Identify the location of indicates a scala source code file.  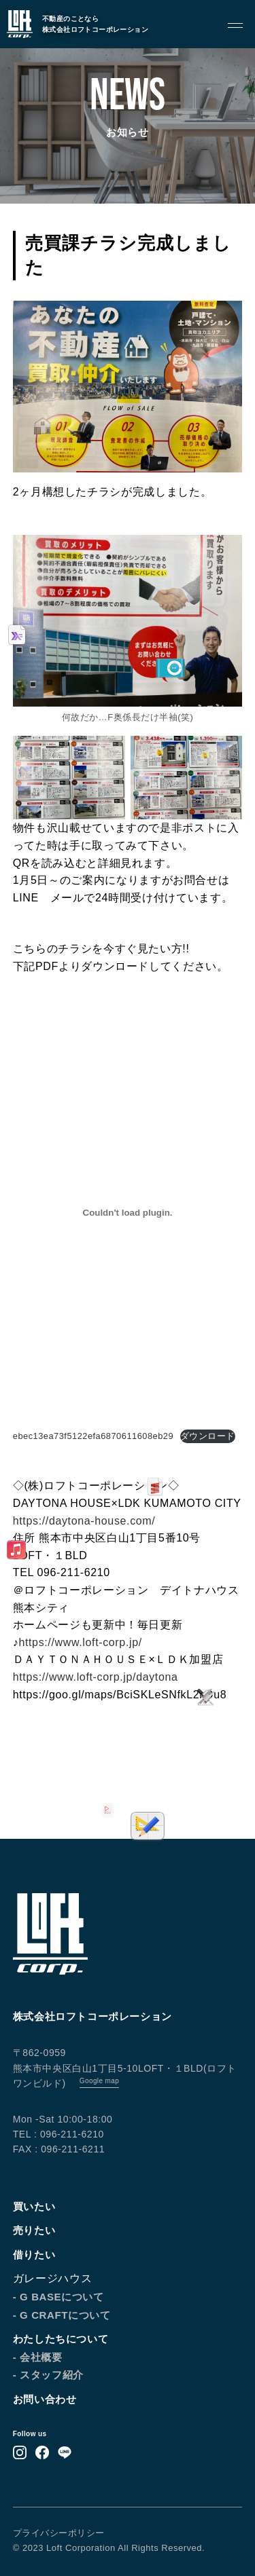
(155, 1487).